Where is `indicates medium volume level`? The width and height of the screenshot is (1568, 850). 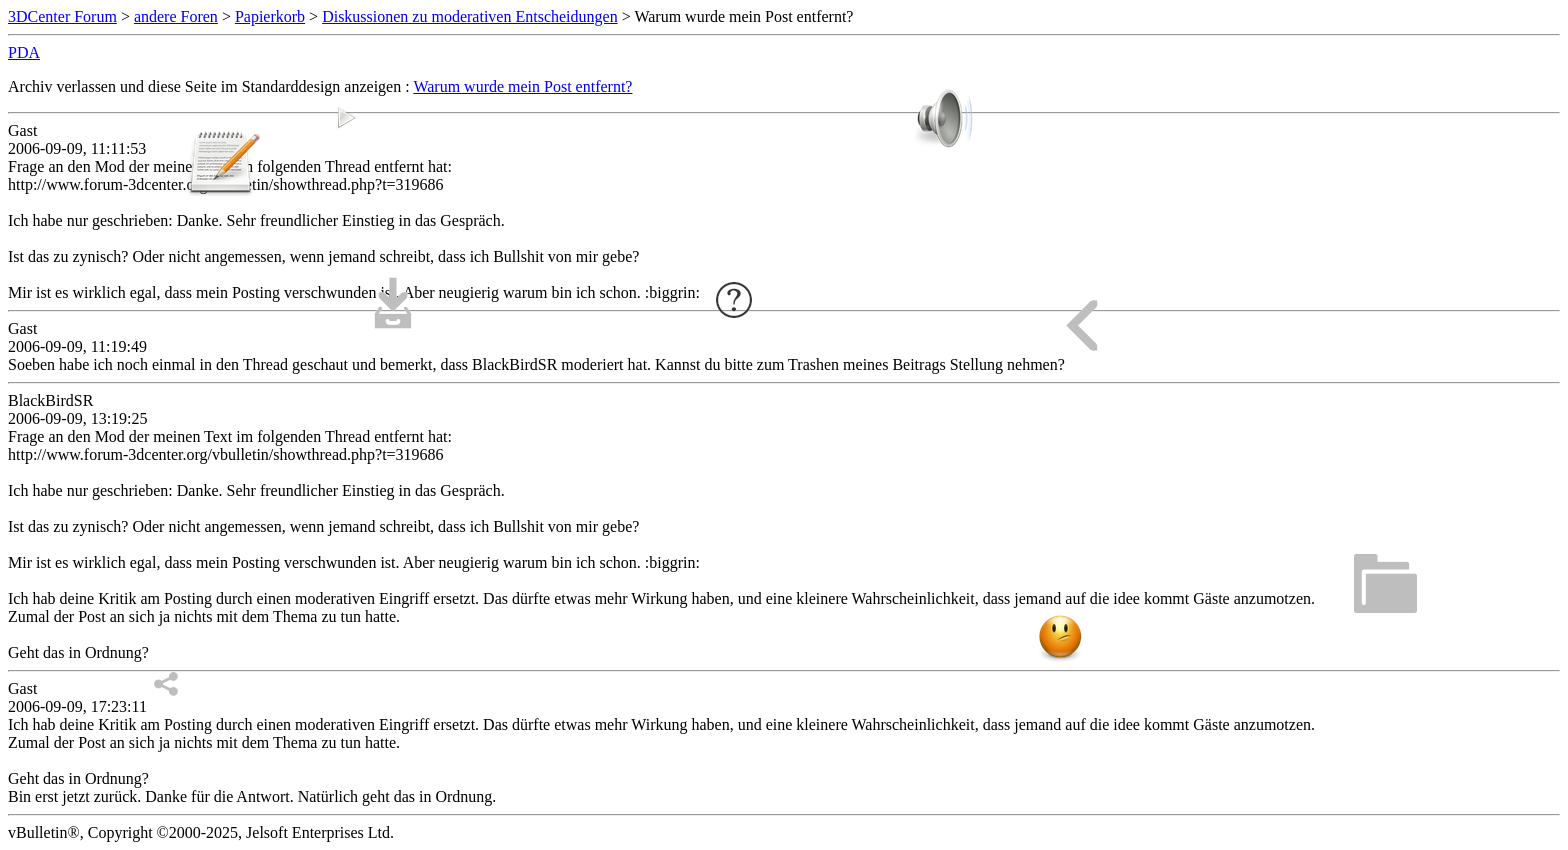
indicates medium volume level is located at coordinates (946, 118).